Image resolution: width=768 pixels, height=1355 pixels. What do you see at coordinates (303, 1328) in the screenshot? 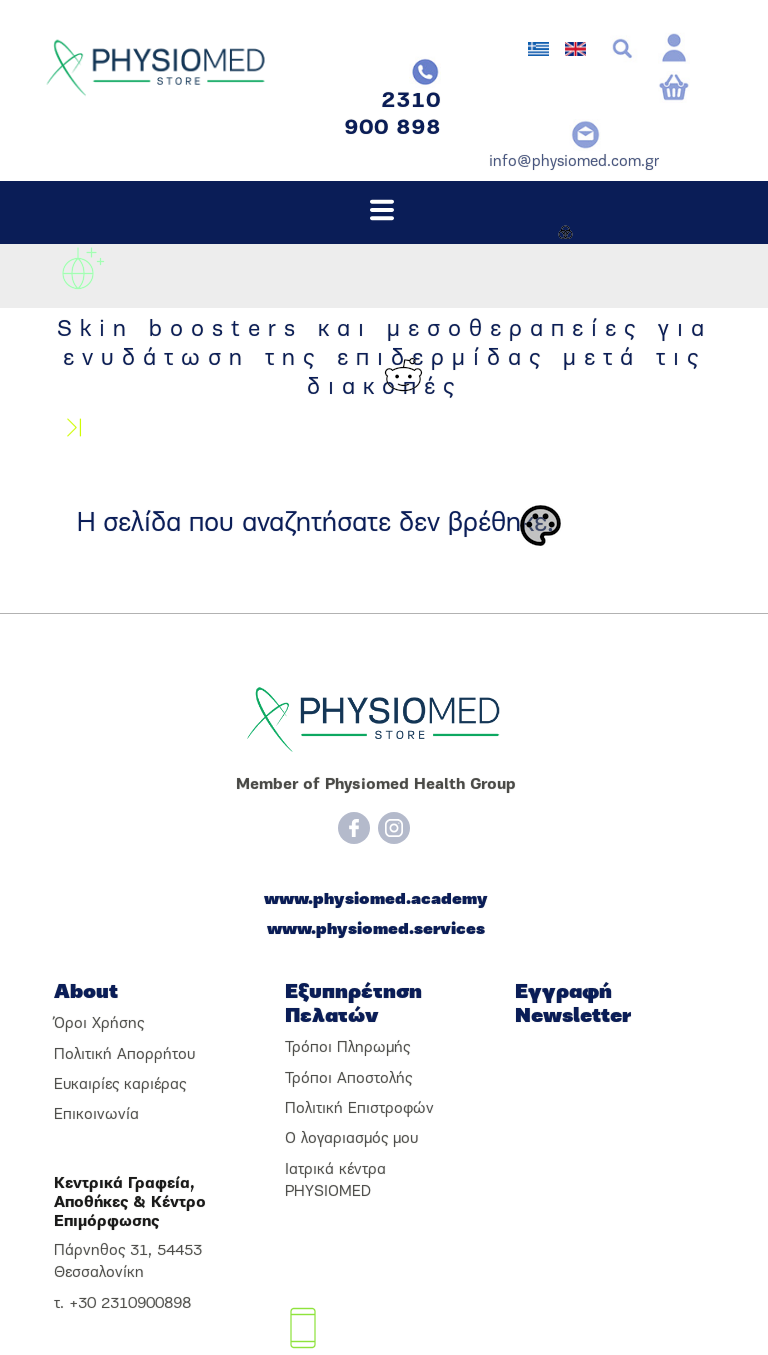
I see `access mobile device settings` at bounding box center [303, 1328].